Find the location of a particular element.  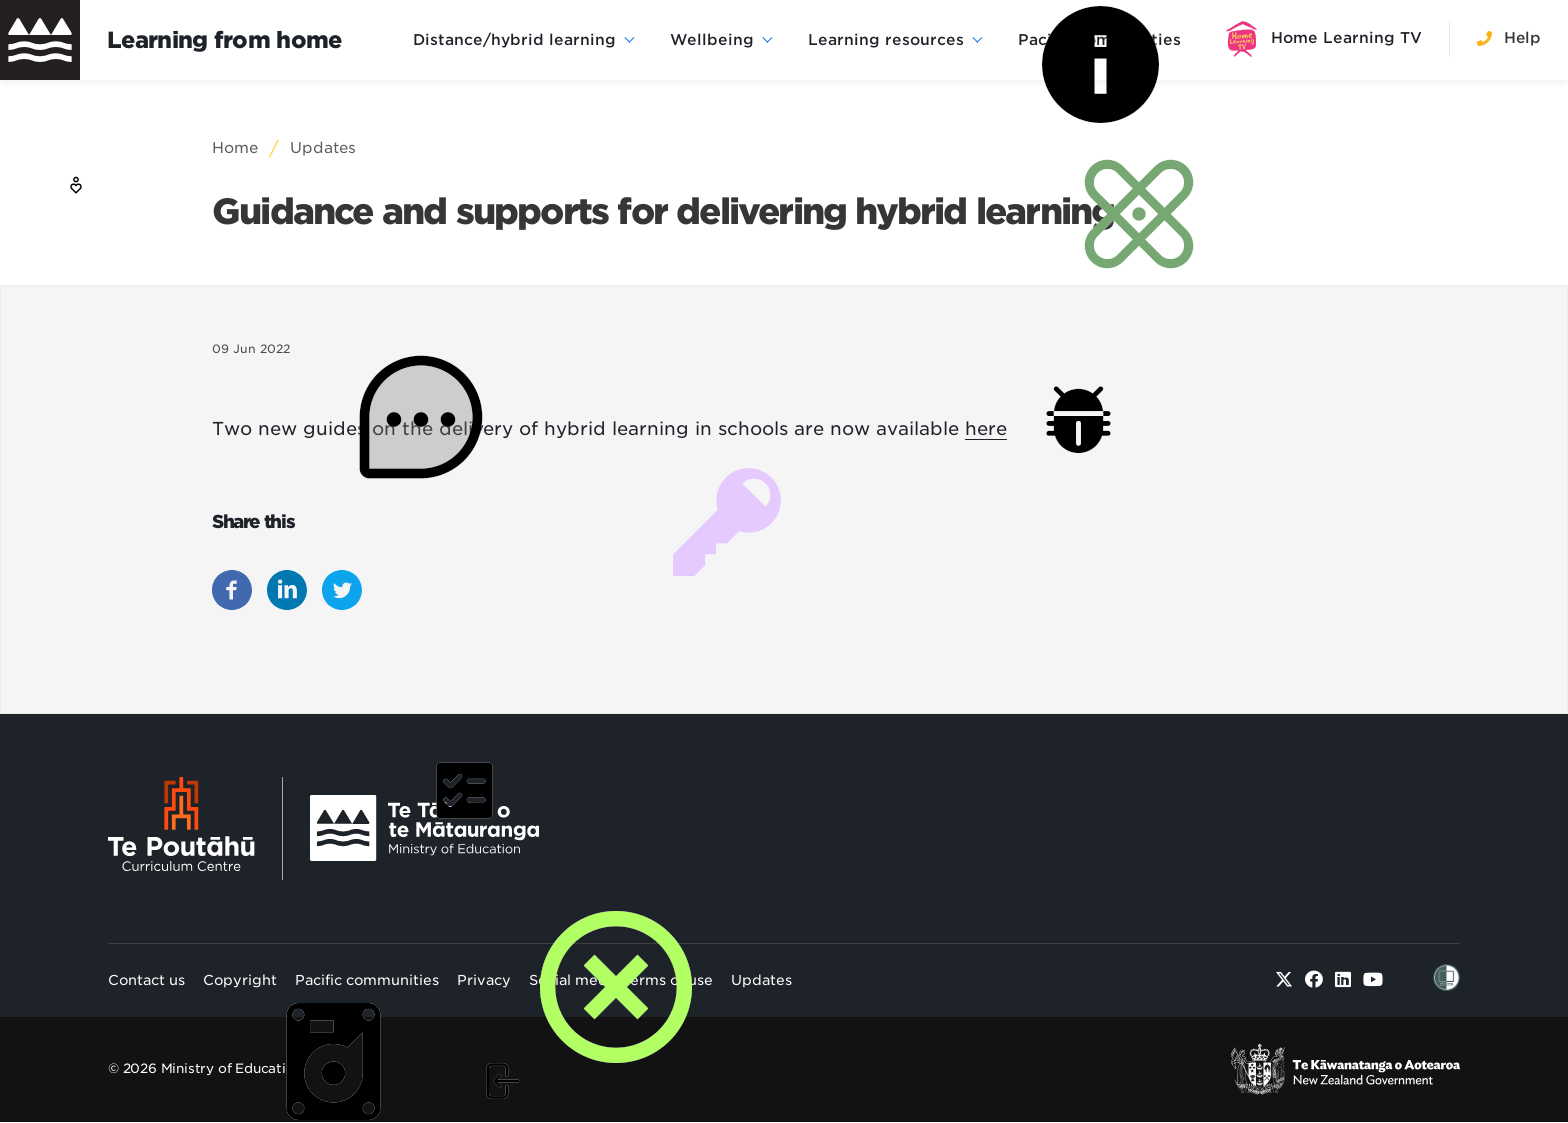

open chat or messaging is located at coordinates (418, 419).